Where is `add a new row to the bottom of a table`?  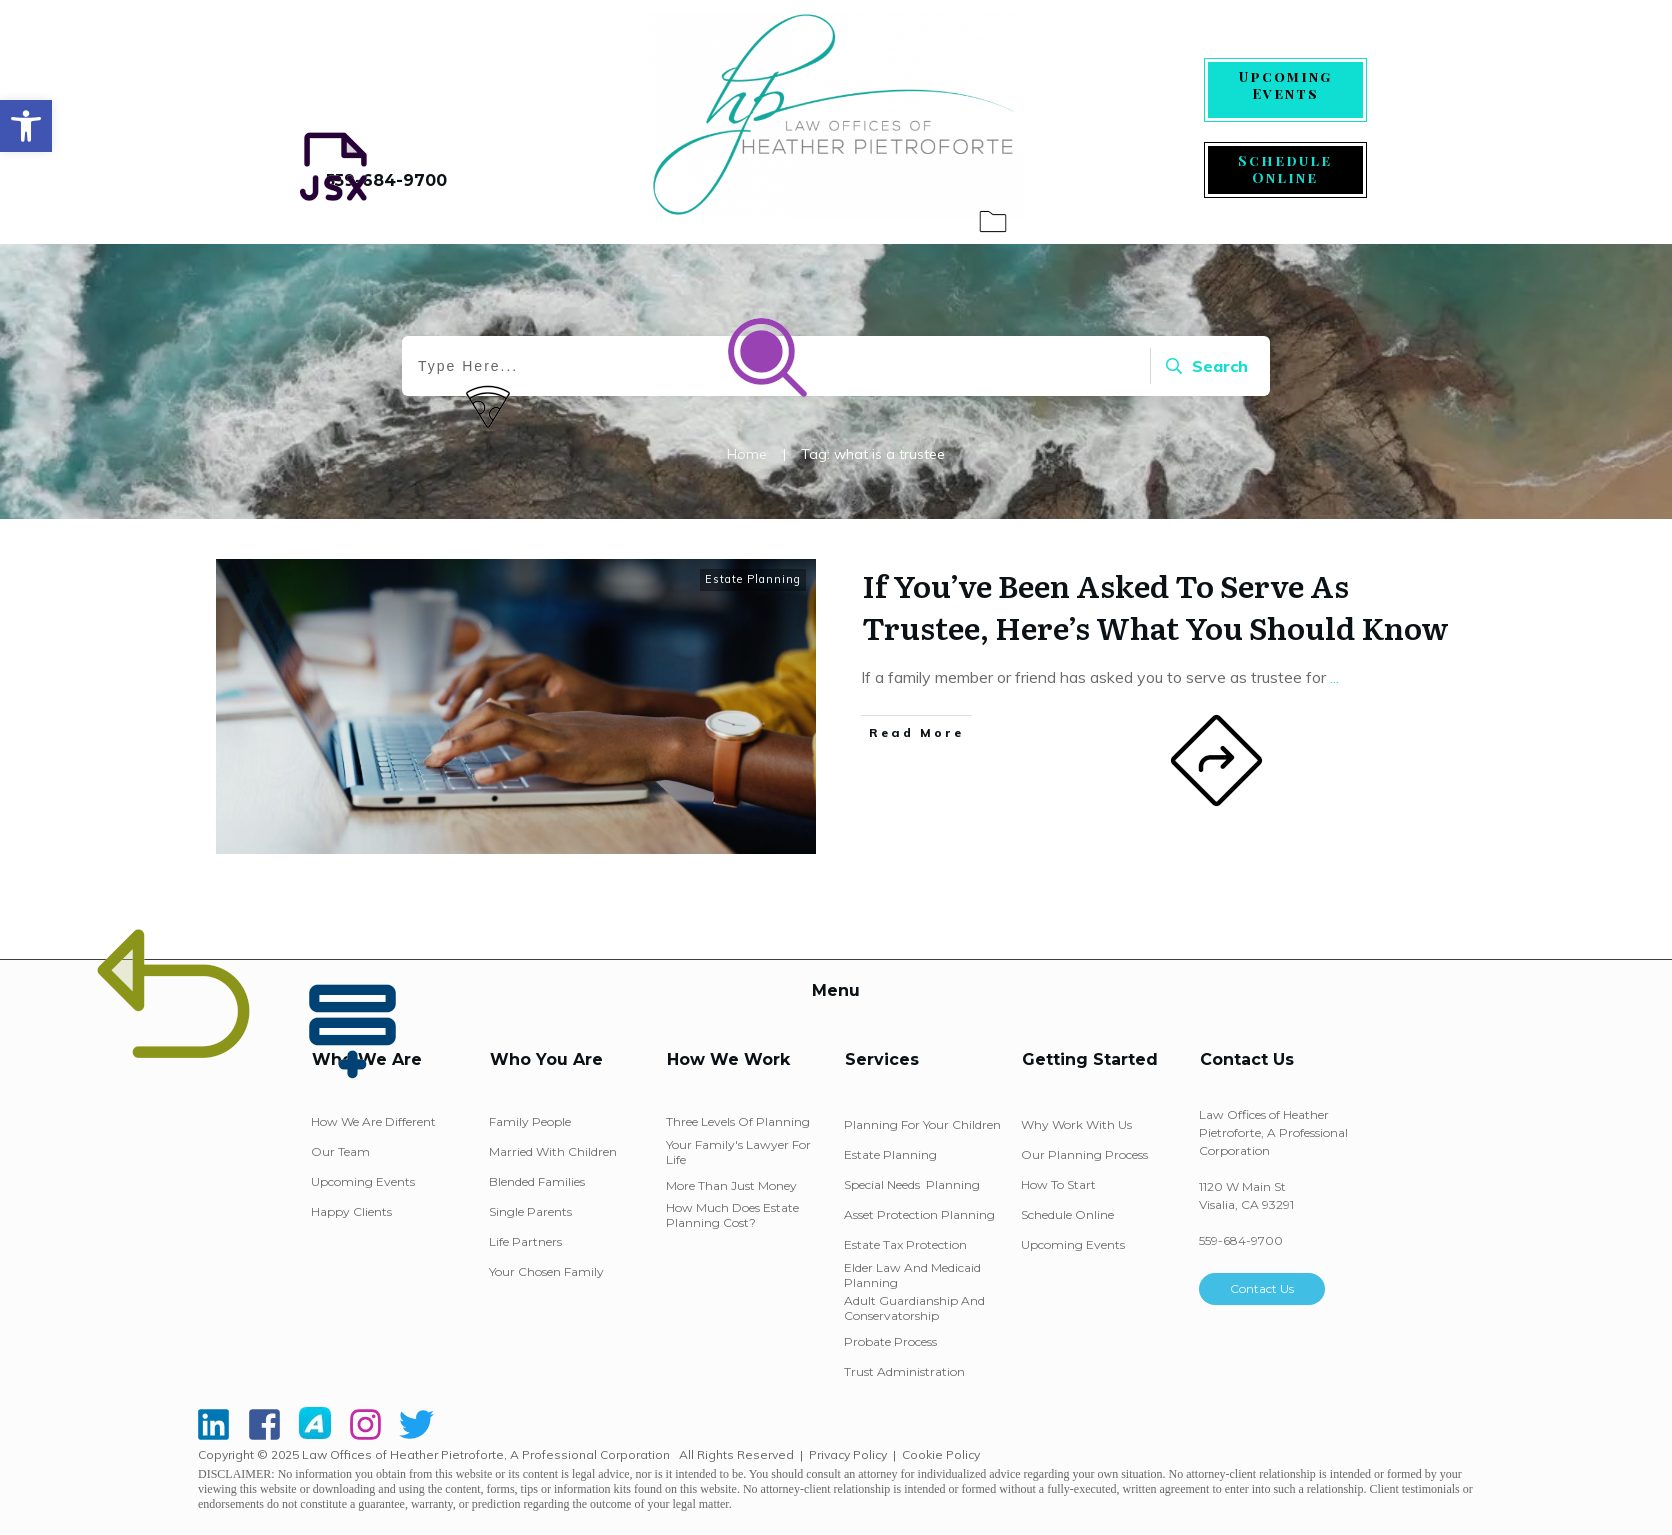
add a new row to the bottom of a table is located at coordinates (352, 1024).